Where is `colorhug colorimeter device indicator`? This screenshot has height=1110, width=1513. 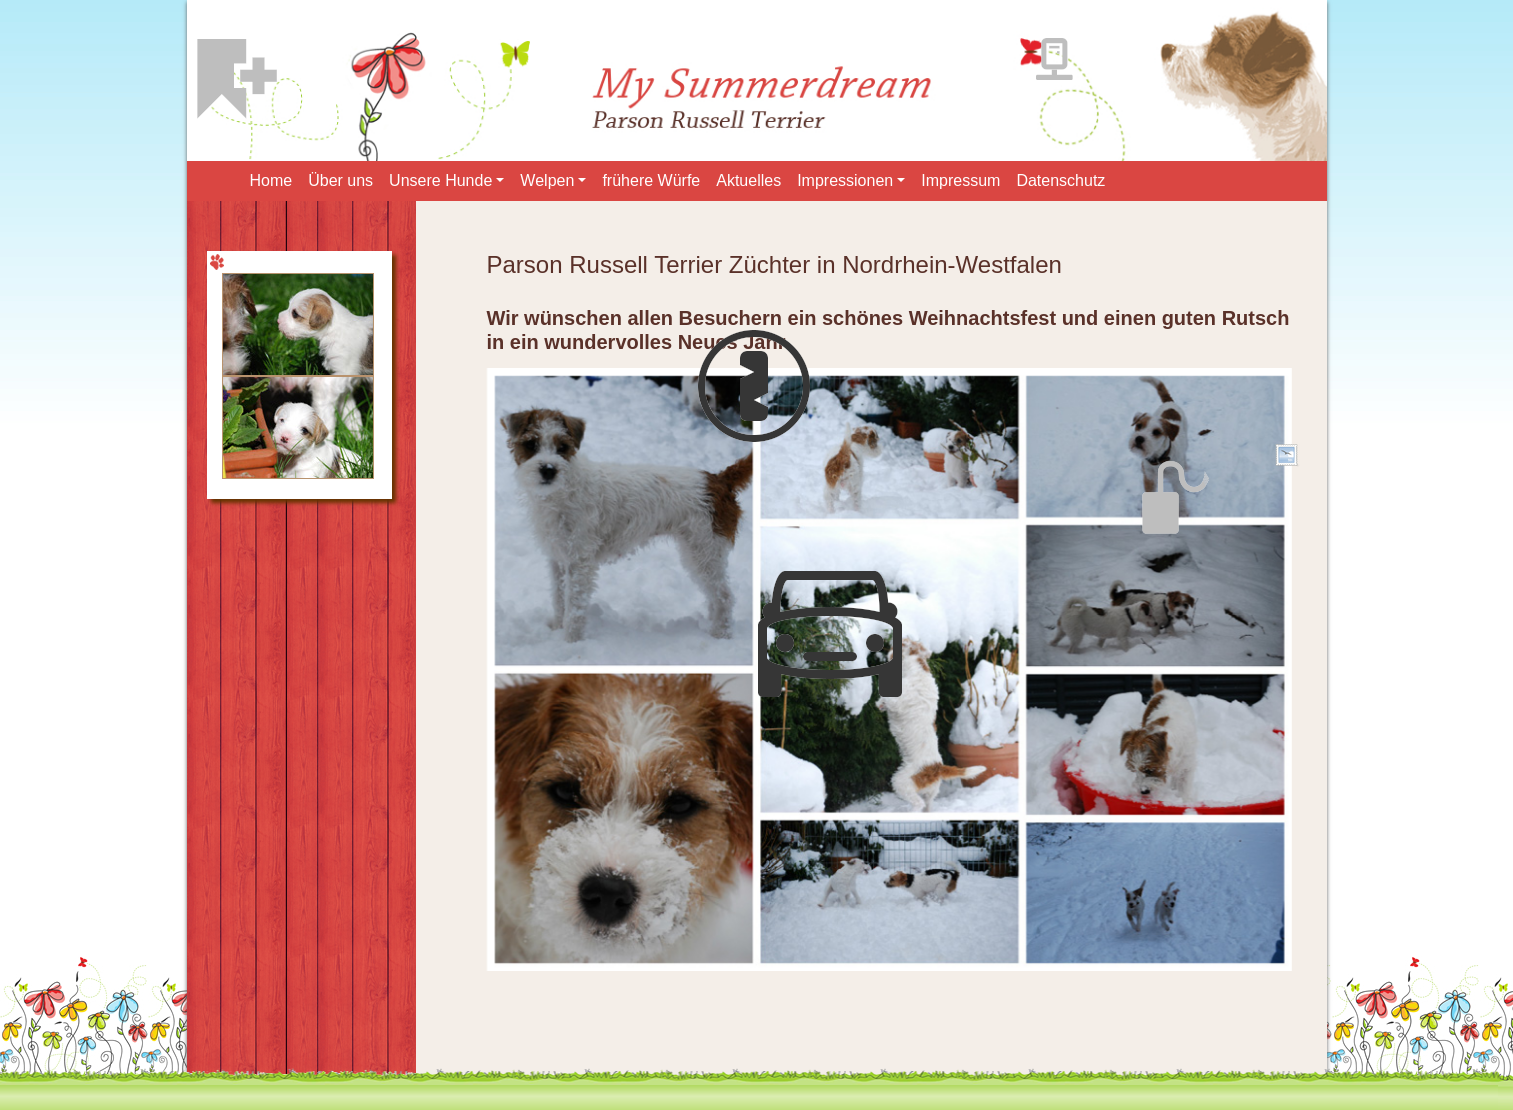 colorhug colorimeter device indicator is located at coordinates (1173, 502).